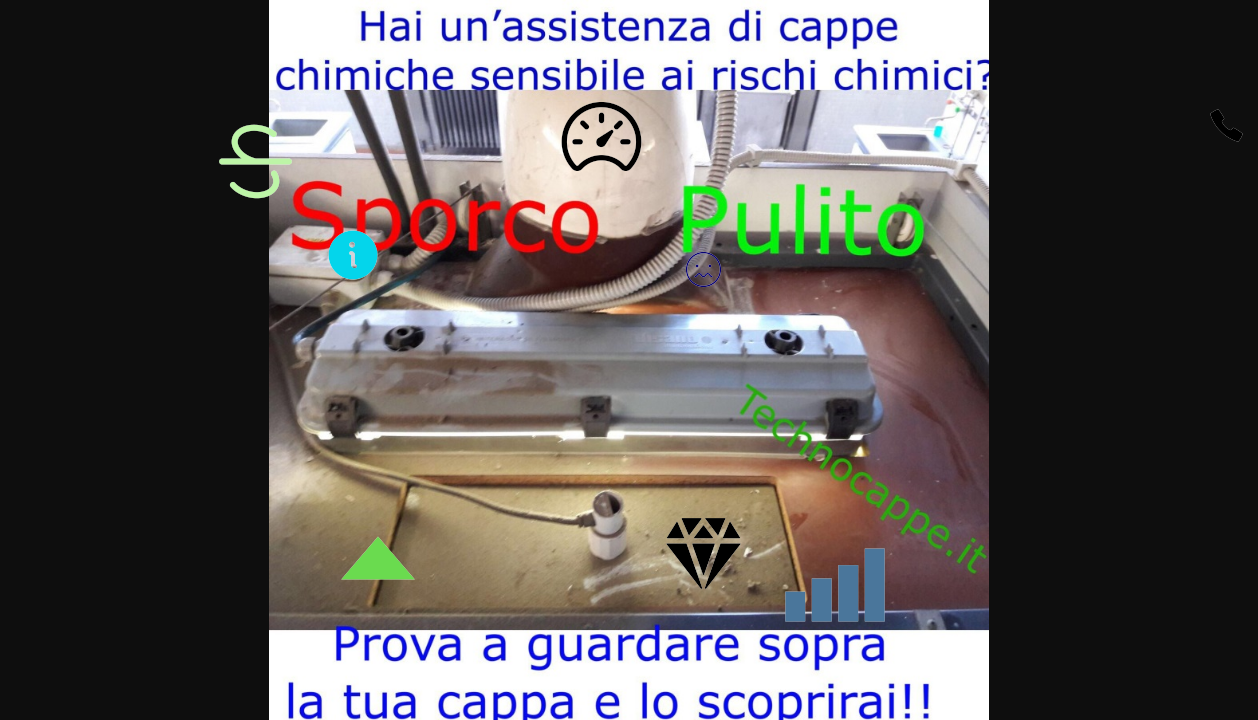 The width and height of the screenshot is (1258, 720). I want to click on view performance or speed metrics, so click(601, 136).